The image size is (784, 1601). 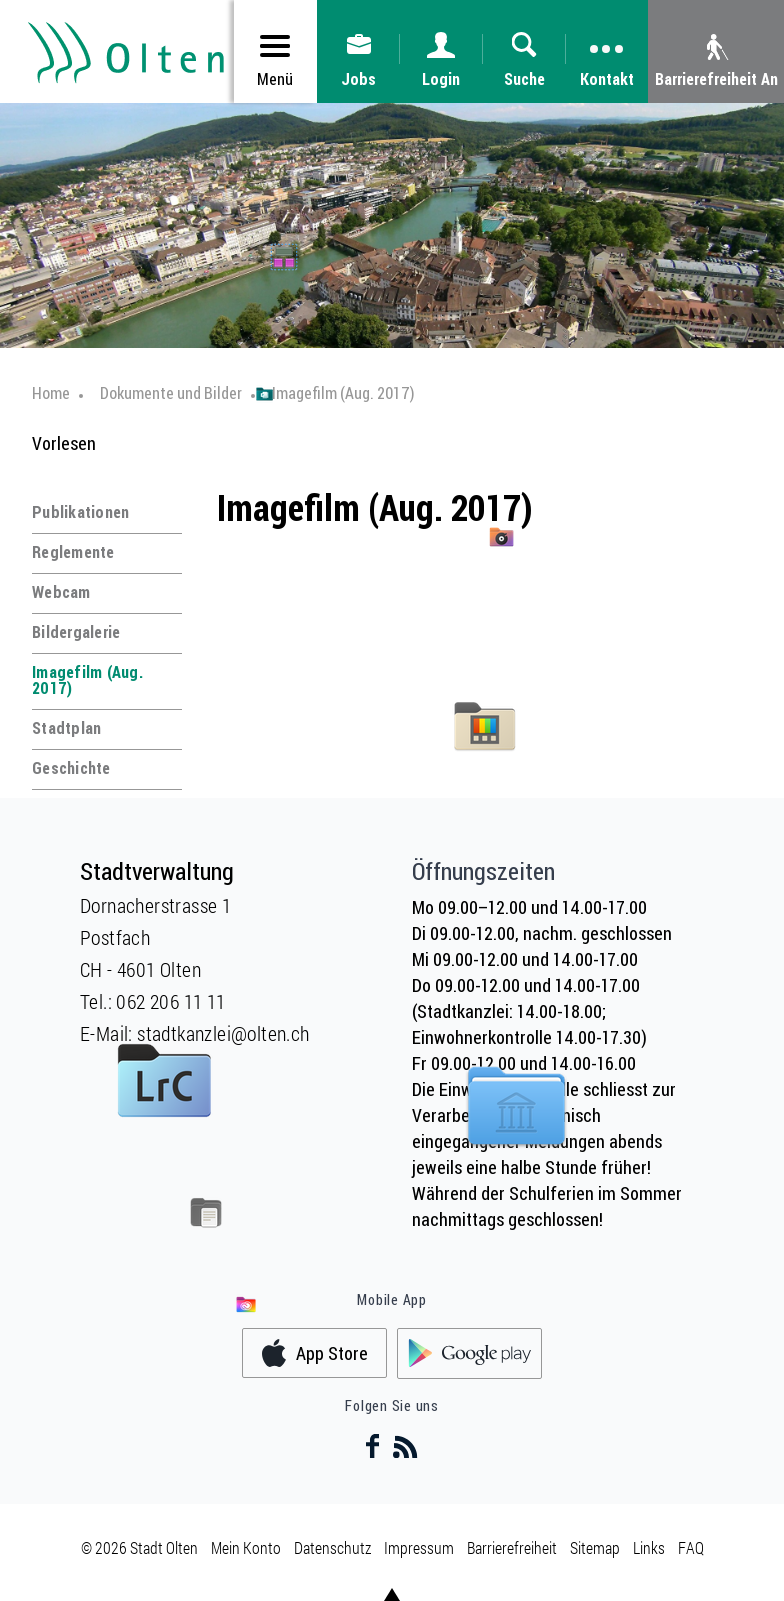 I want to click on select all items in the current view, so click(x=284, y=257).